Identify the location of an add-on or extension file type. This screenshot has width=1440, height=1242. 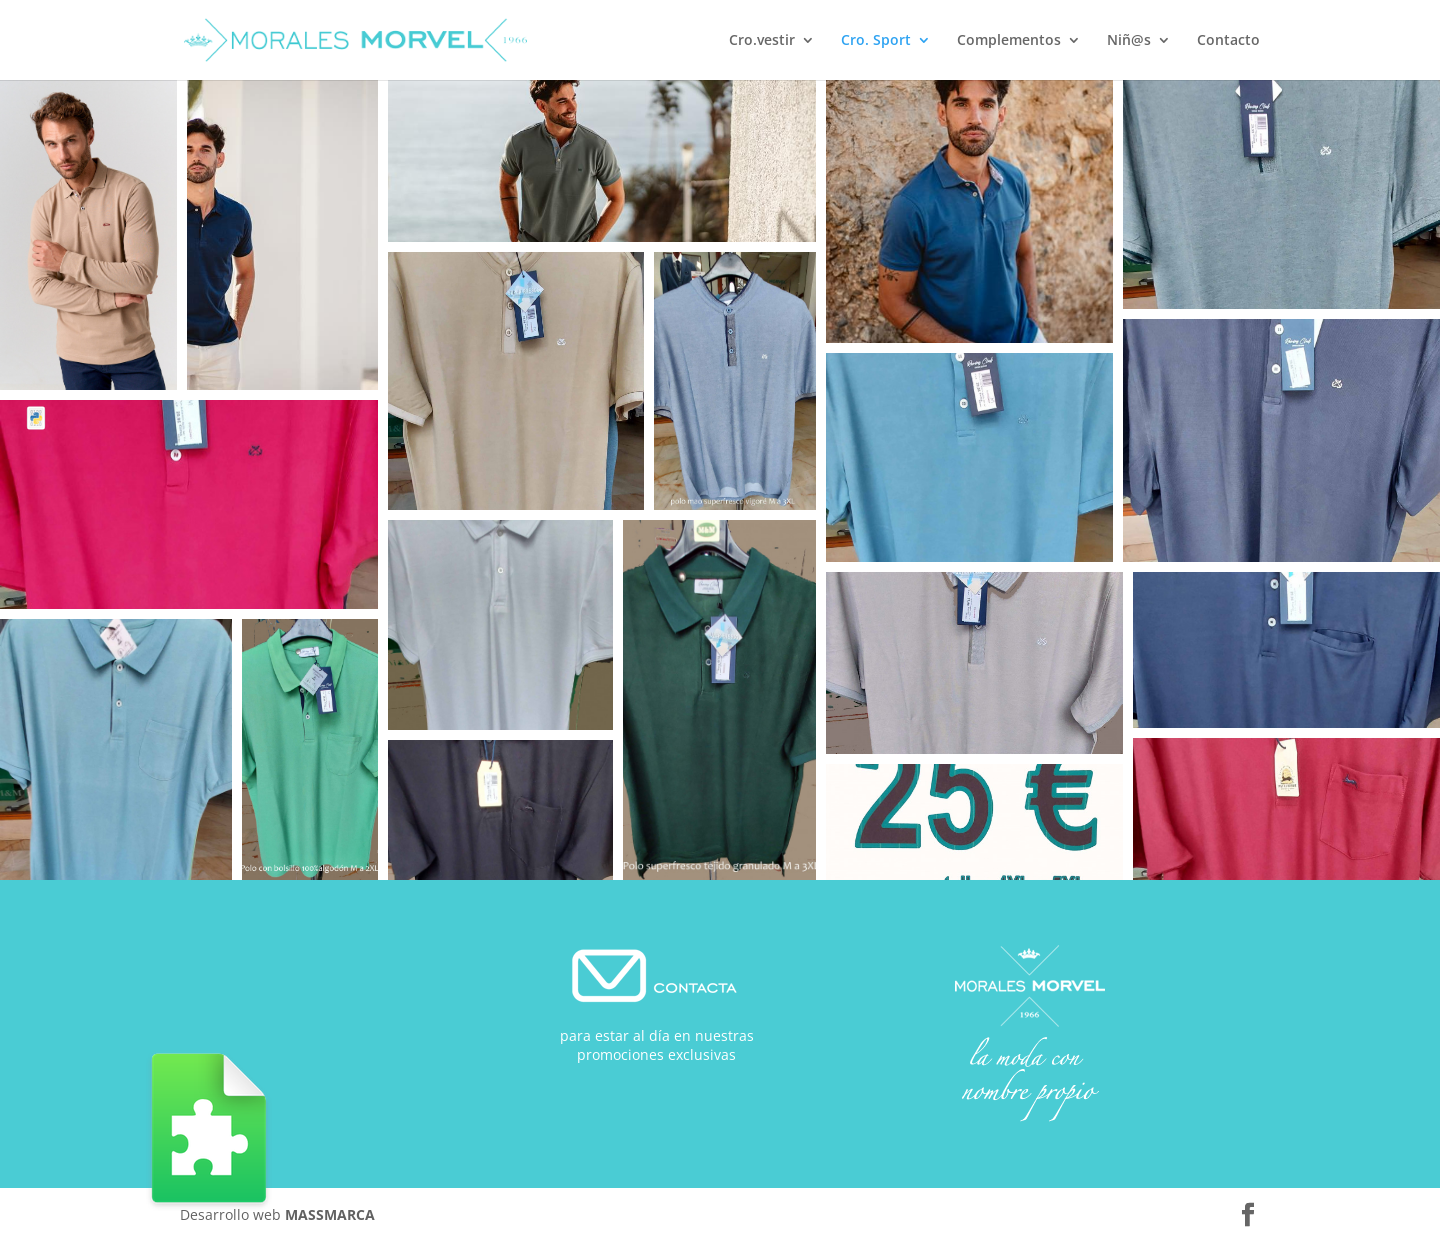
(209, 1131).